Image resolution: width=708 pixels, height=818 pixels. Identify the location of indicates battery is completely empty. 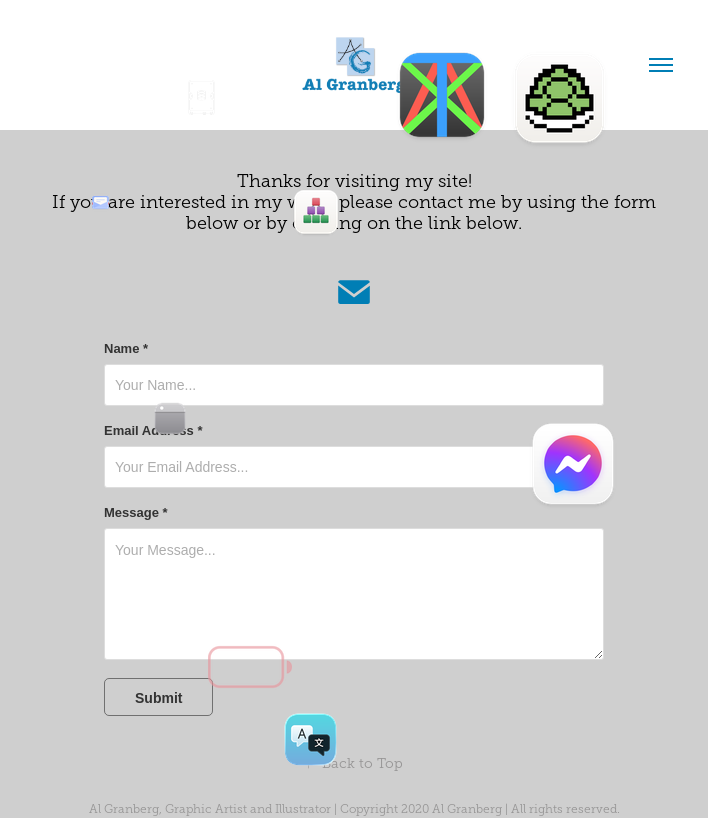
(250, 667).